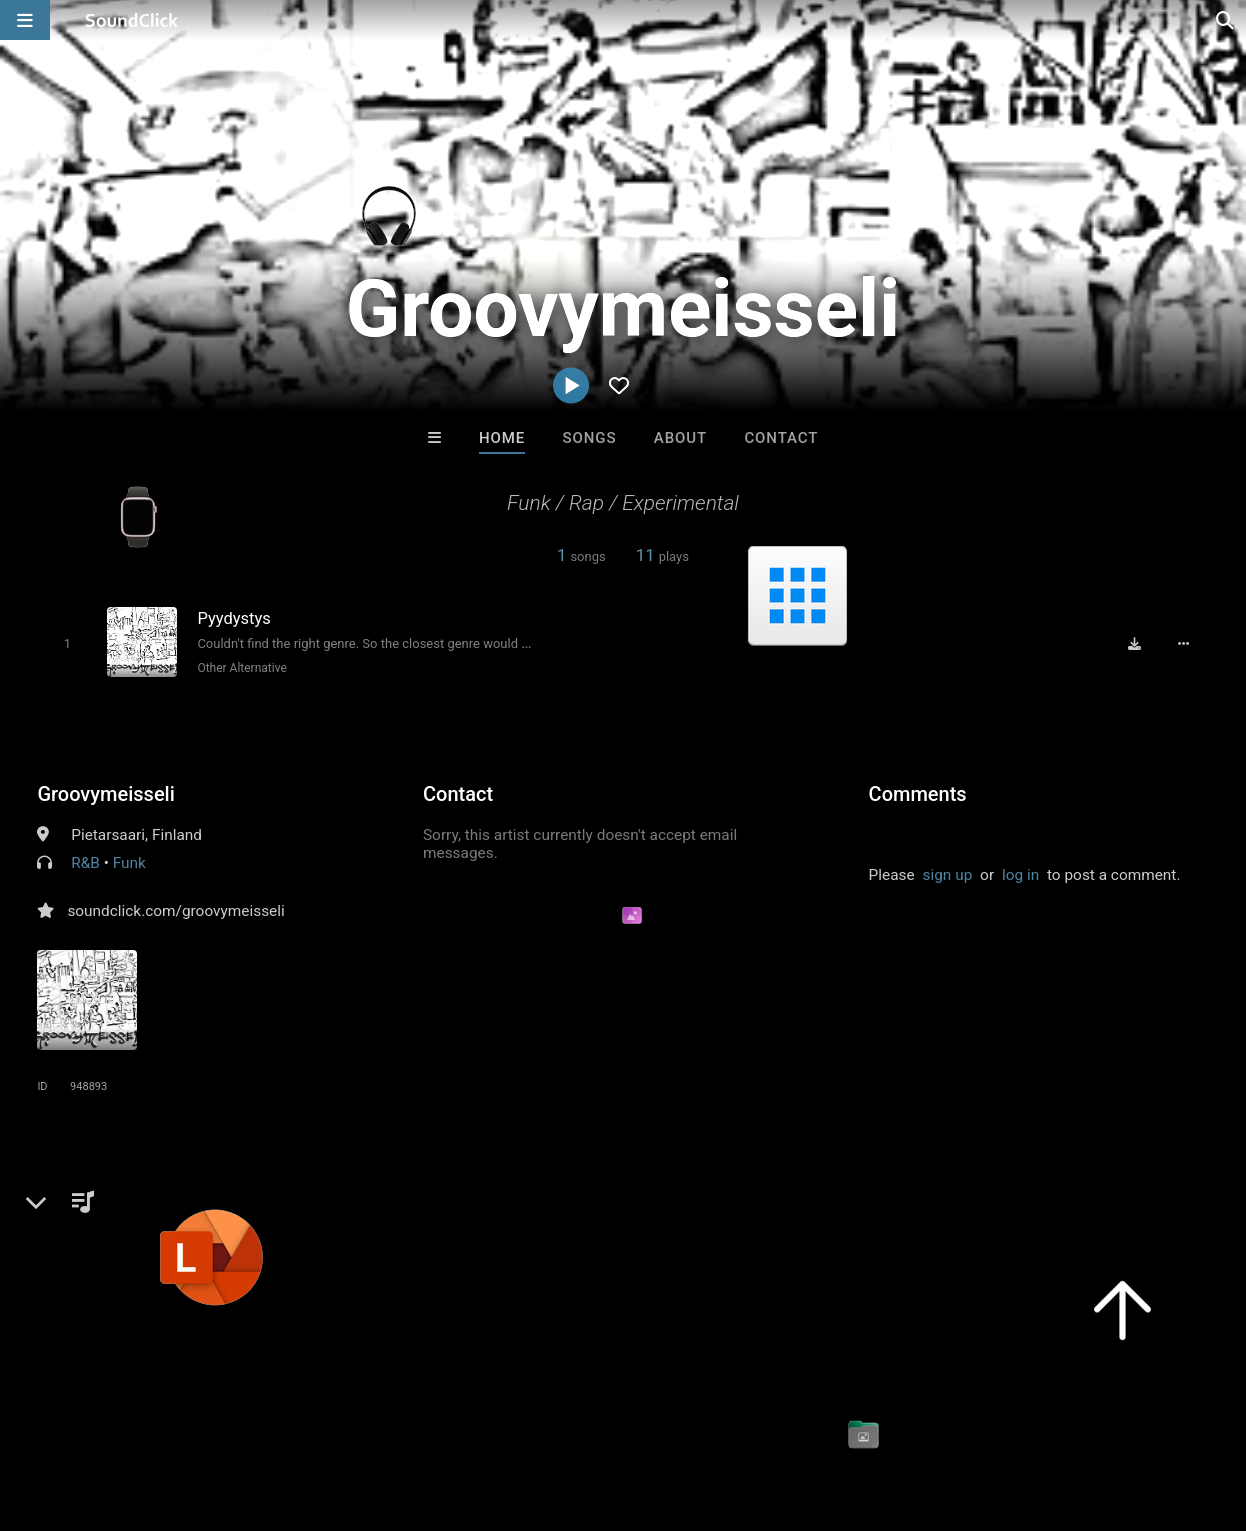 Image resolution: width=1246 pixels, height=1531 pixels. Describe the element at coordinates (138, 517) in the screenshot. I see `apple watch series 9 device icon` at that location.